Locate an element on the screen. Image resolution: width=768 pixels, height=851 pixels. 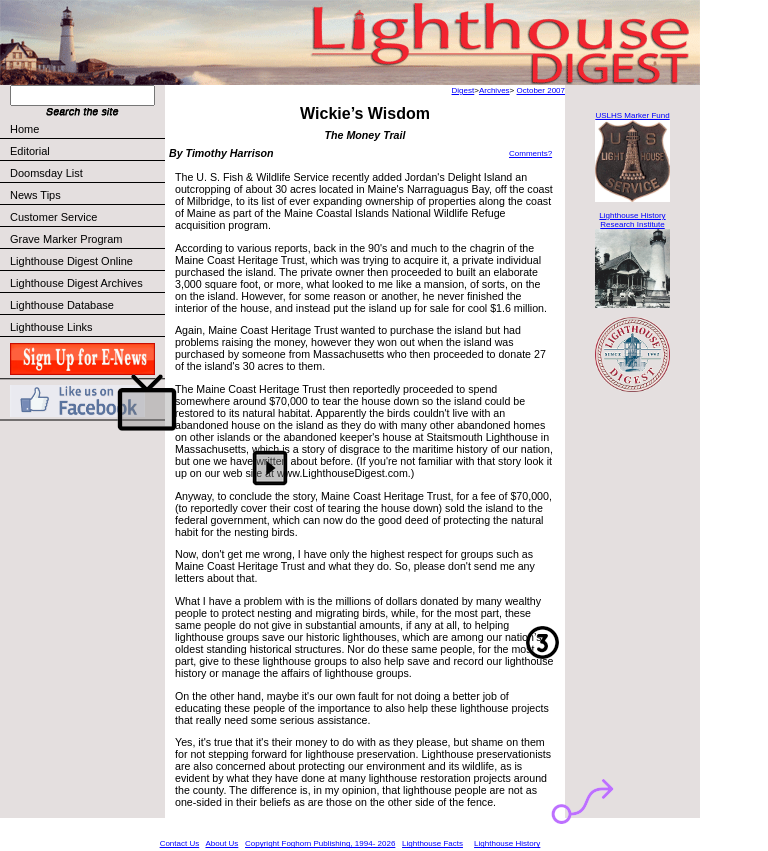
indicates a workflow or process flow direction is located at coordinates (582, 801).